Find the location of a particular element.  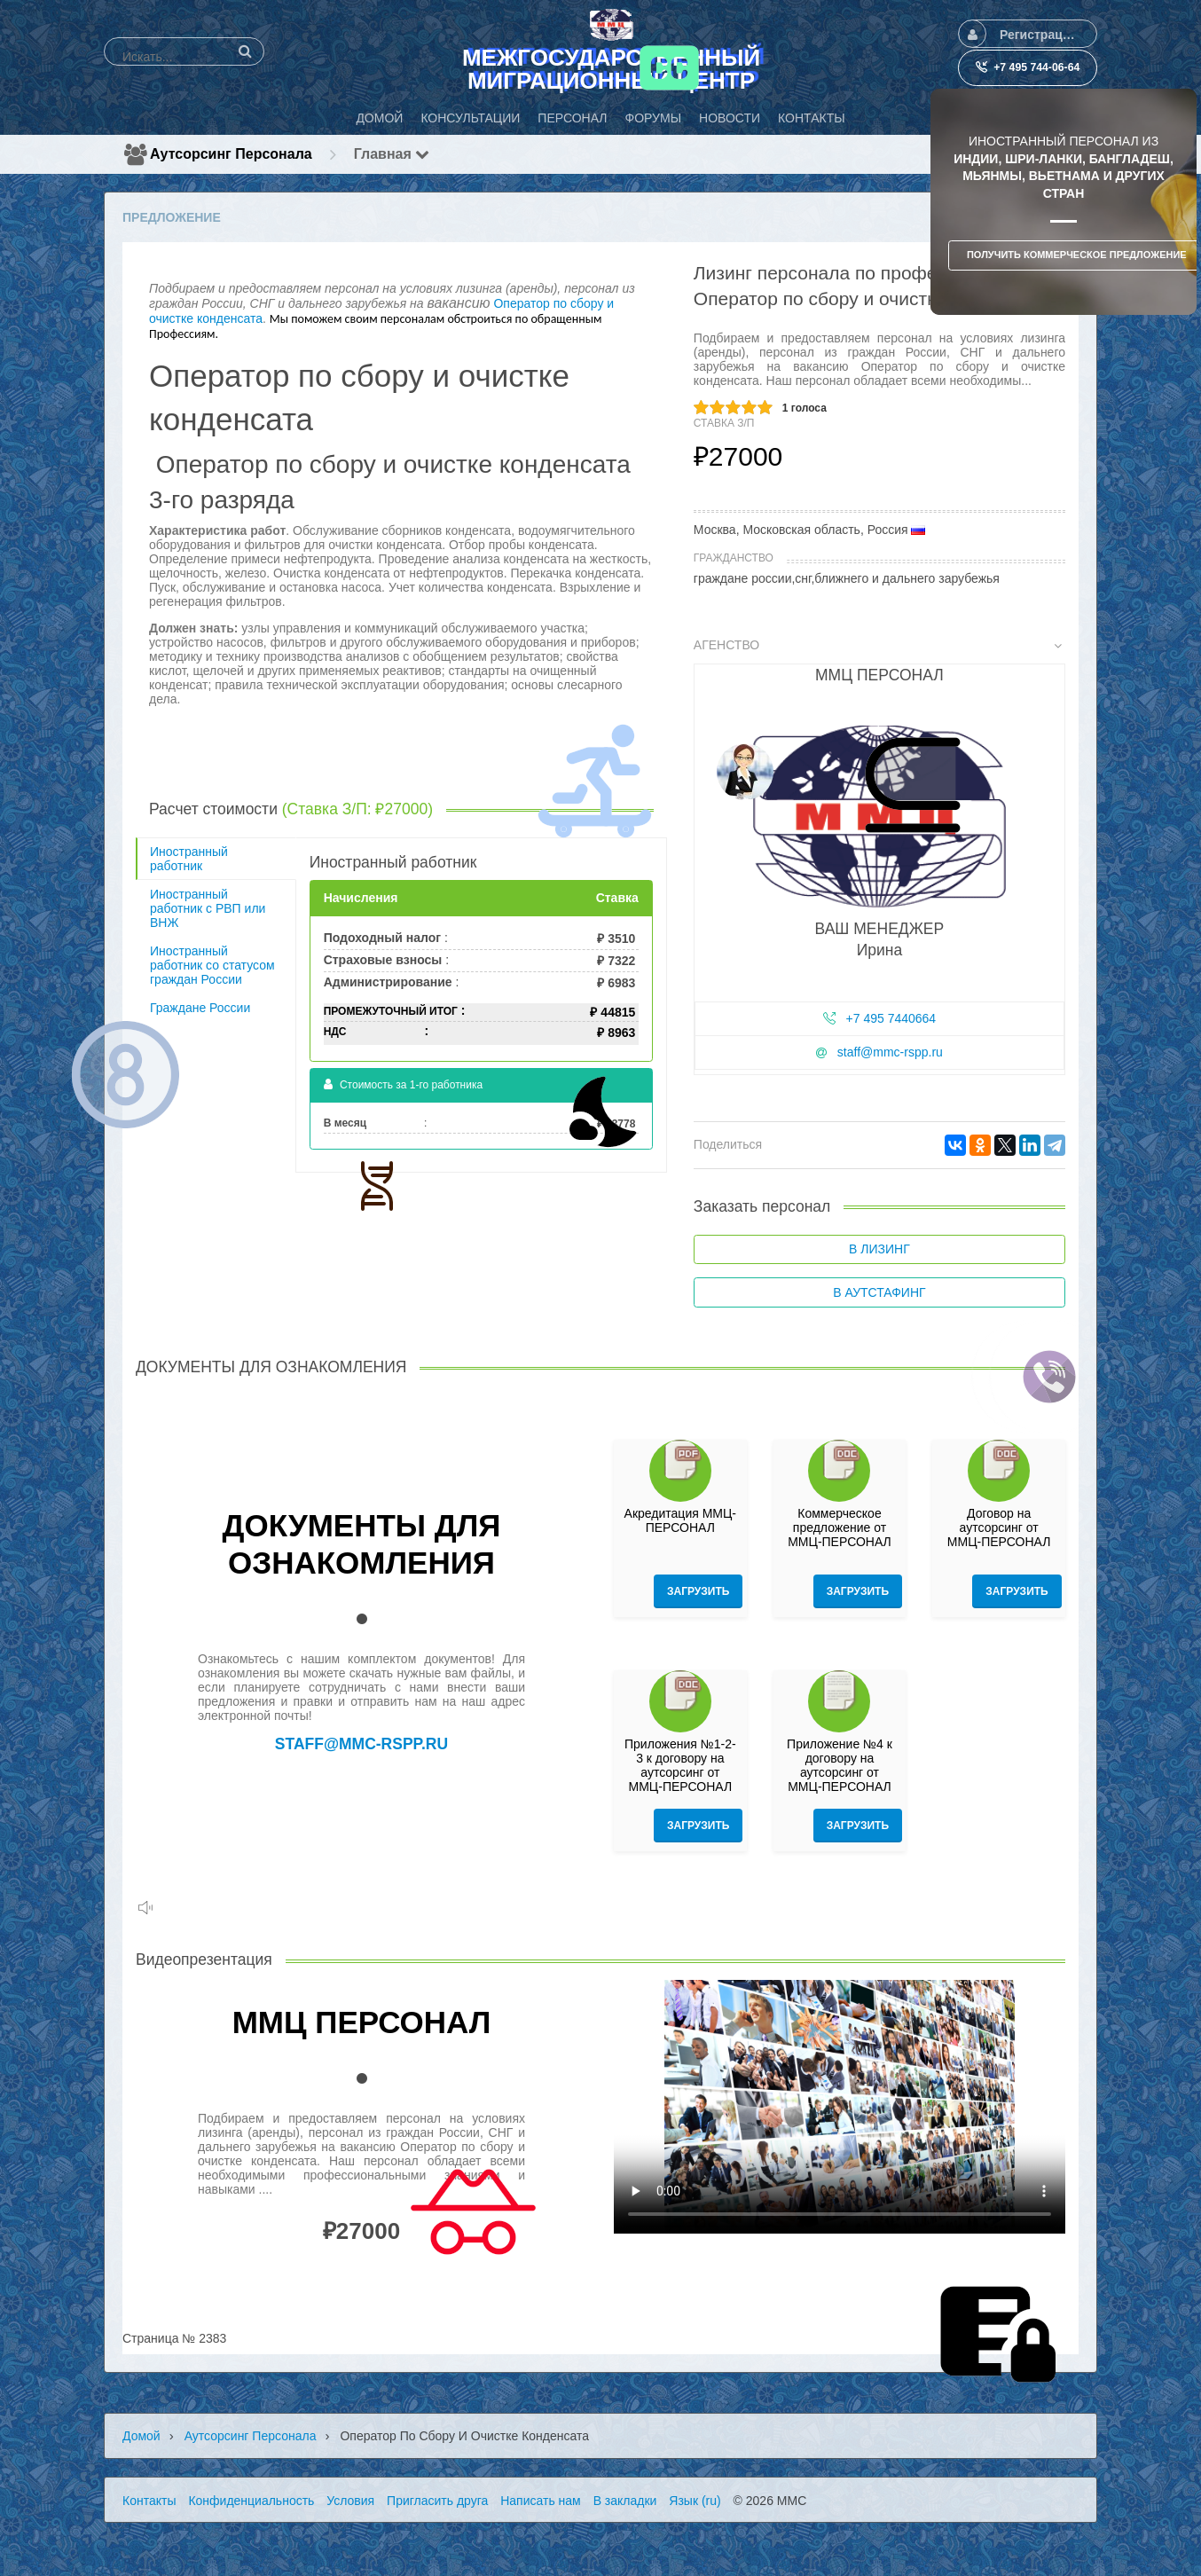

lock a specific row in a spreadsheet or table is located at coordinates (992, 2331).